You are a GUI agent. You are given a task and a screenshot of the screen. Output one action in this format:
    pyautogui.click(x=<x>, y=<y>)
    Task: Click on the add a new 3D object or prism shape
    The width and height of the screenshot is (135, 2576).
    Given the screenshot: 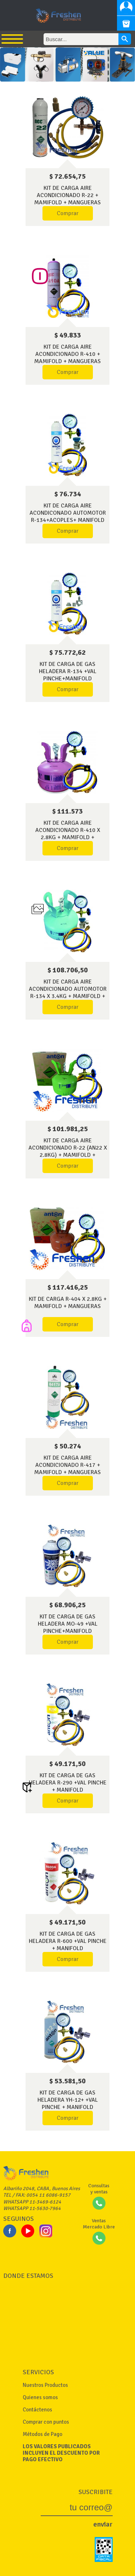 What is the action you would take?
    pyautogui.click(x=27, y=1787)
    